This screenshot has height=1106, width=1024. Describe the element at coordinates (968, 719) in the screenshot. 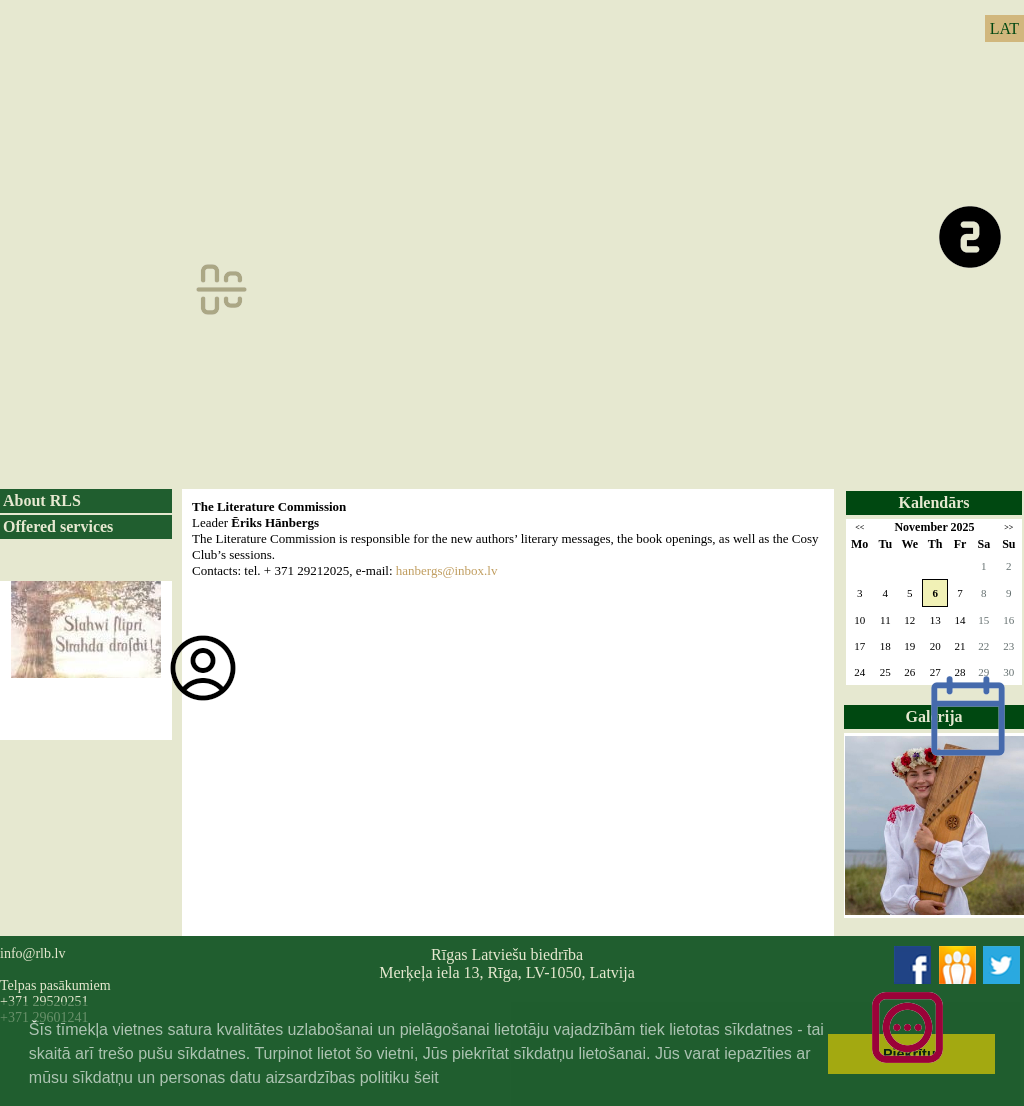

I see `view or open calendar` at that location.